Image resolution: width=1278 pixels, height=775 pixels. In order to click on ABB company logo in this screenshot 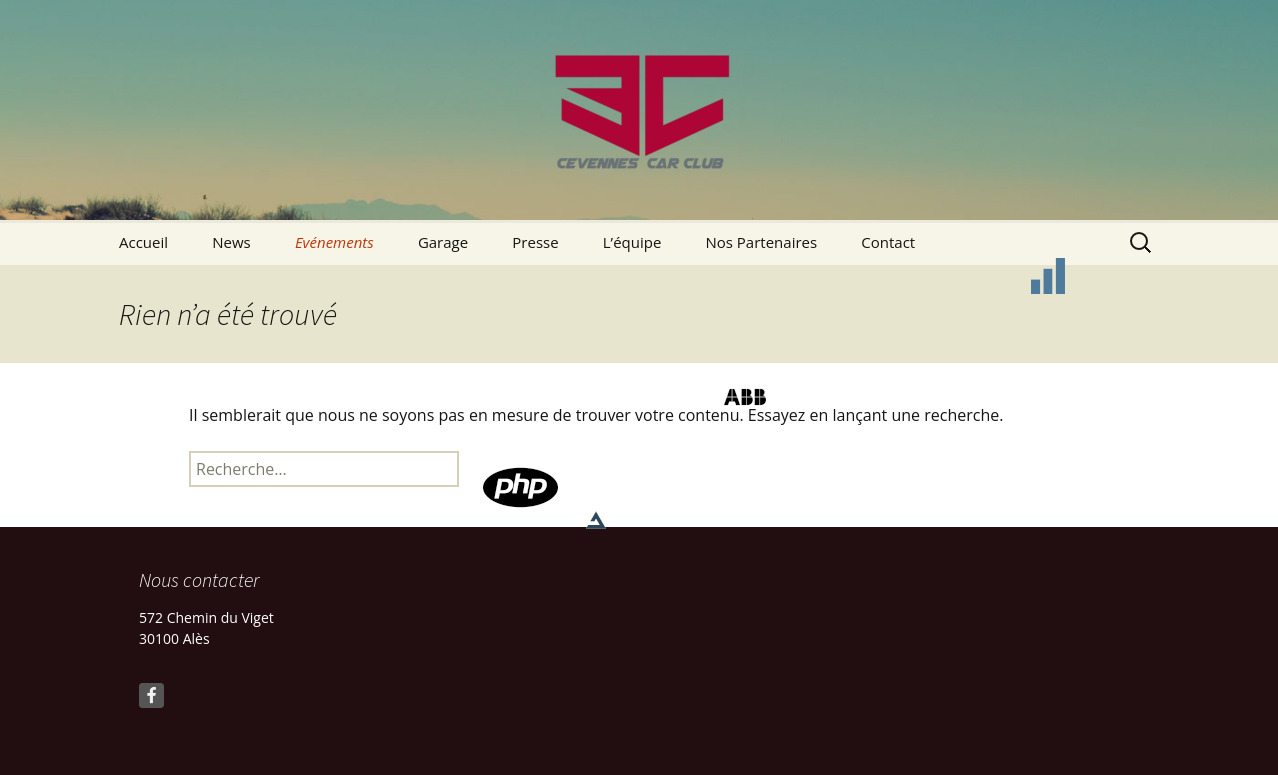, I will do `click(745, 397)`.